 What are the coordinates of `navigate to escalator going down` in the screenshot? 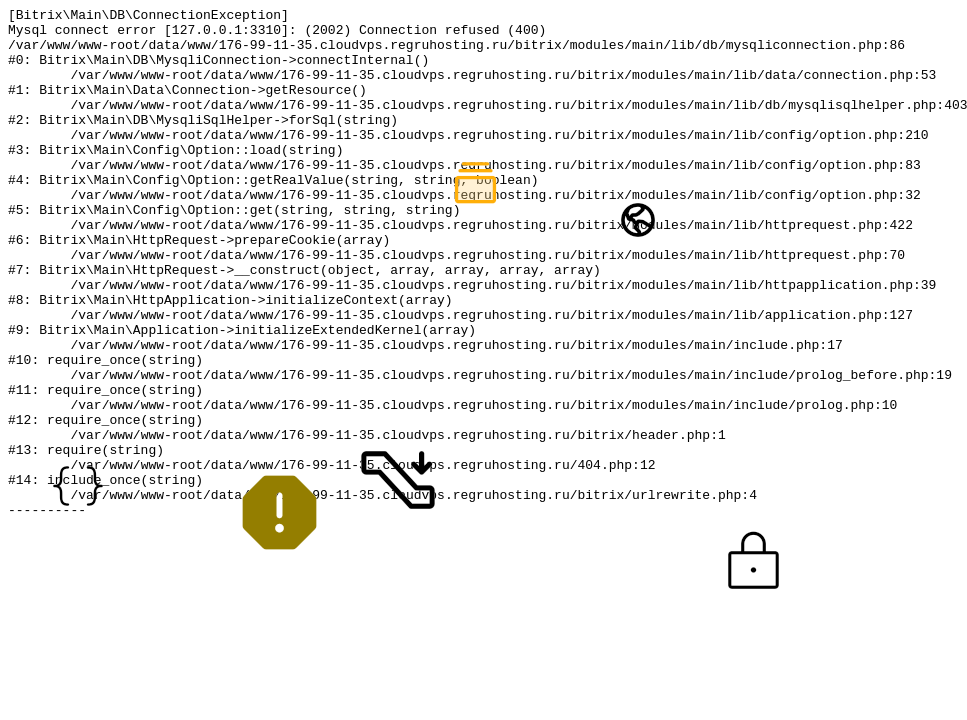 It's located at (398, 480).